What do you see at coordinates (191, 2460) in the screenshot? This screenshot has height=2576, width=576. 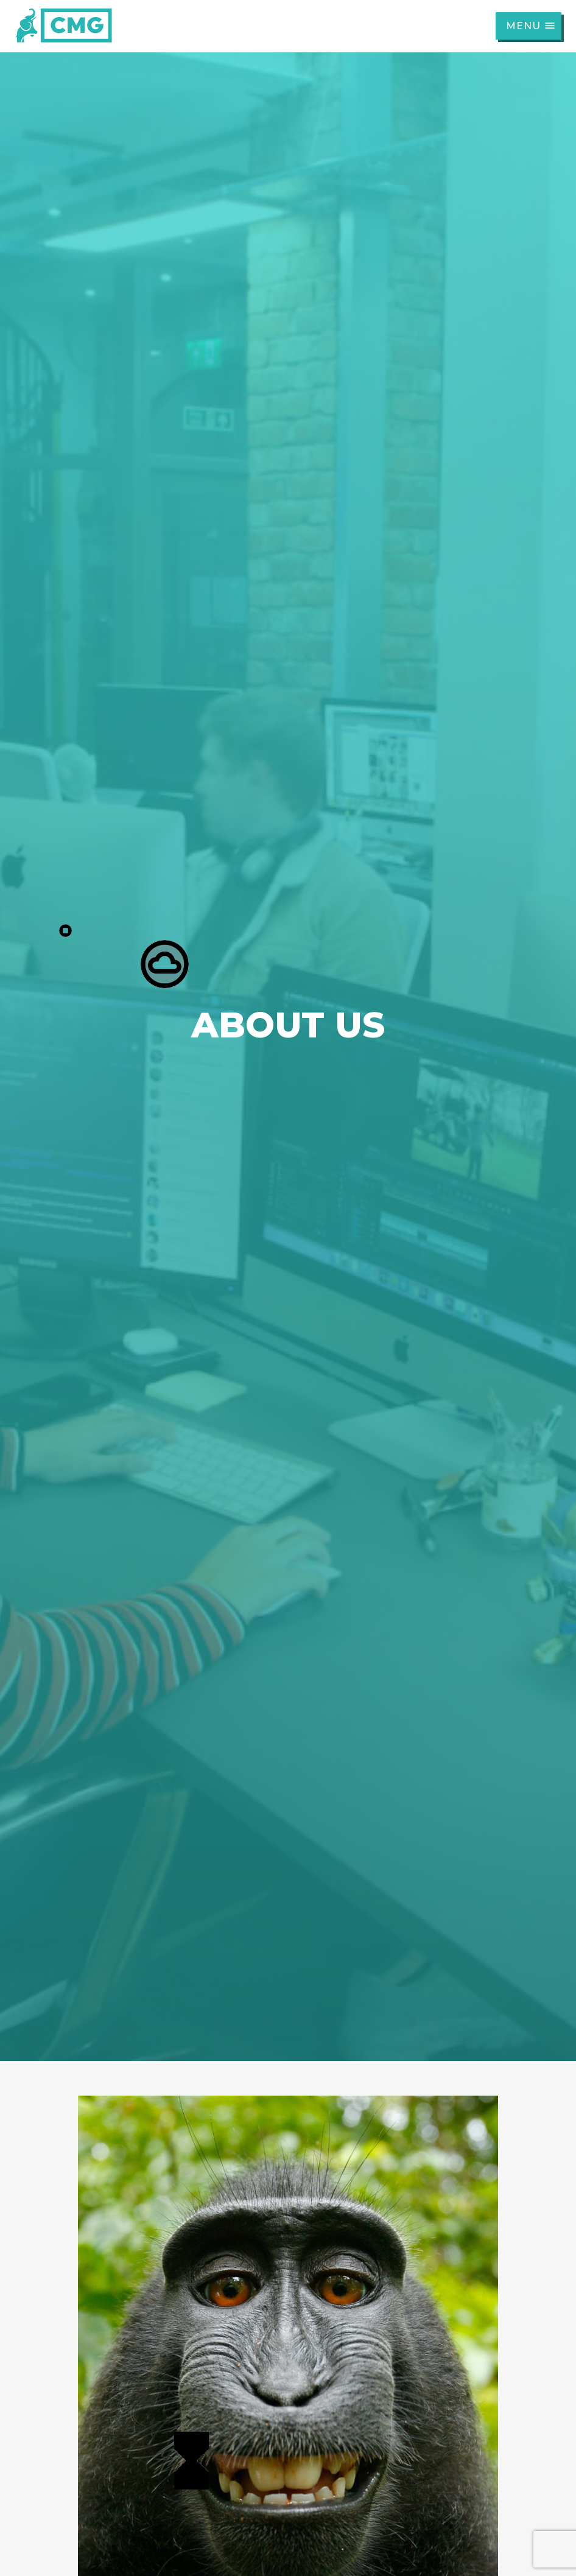 I see `indicates a process is in progress or loading` at bounding box center [191, 2460].